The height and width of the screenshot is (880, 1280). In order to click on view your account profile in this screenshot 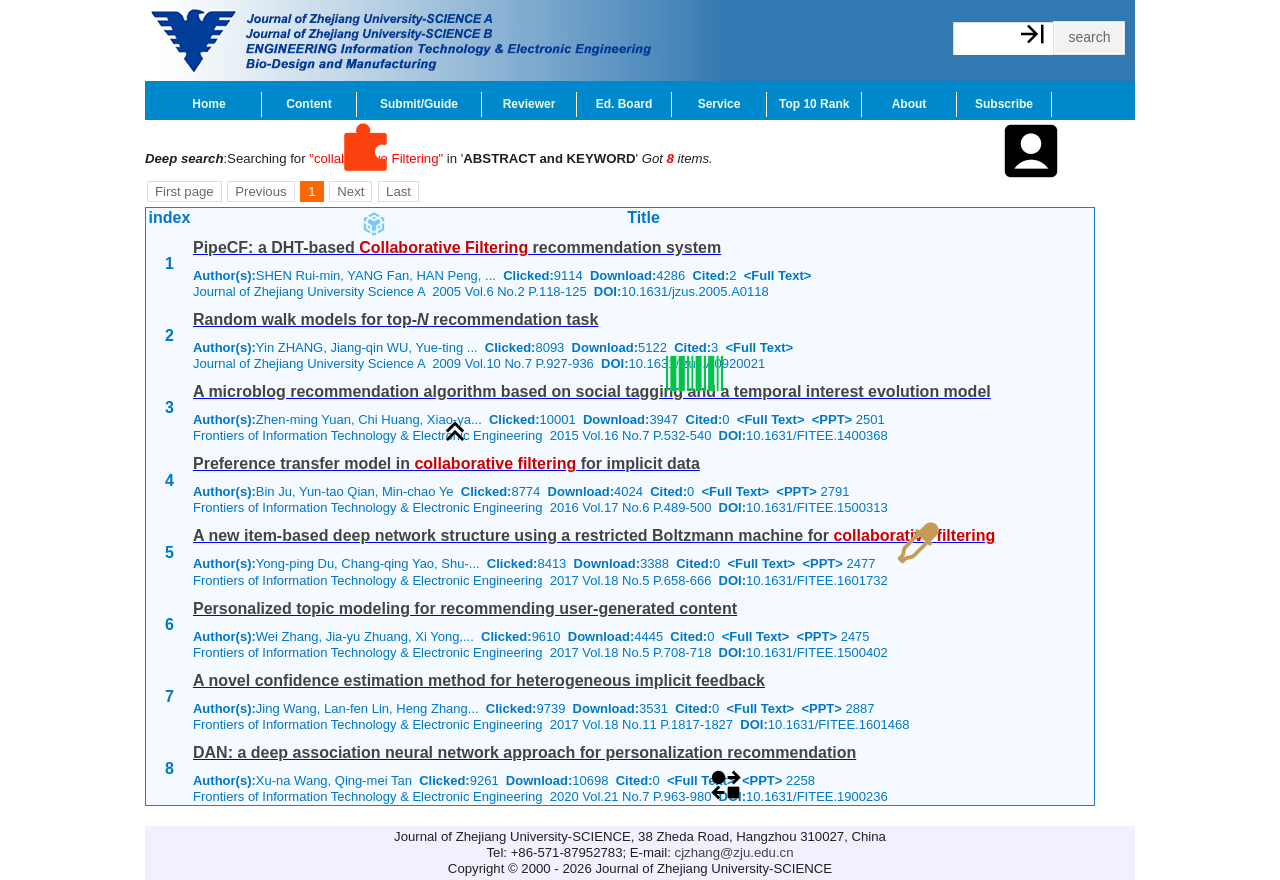, I will do `click(1031, 151)`.